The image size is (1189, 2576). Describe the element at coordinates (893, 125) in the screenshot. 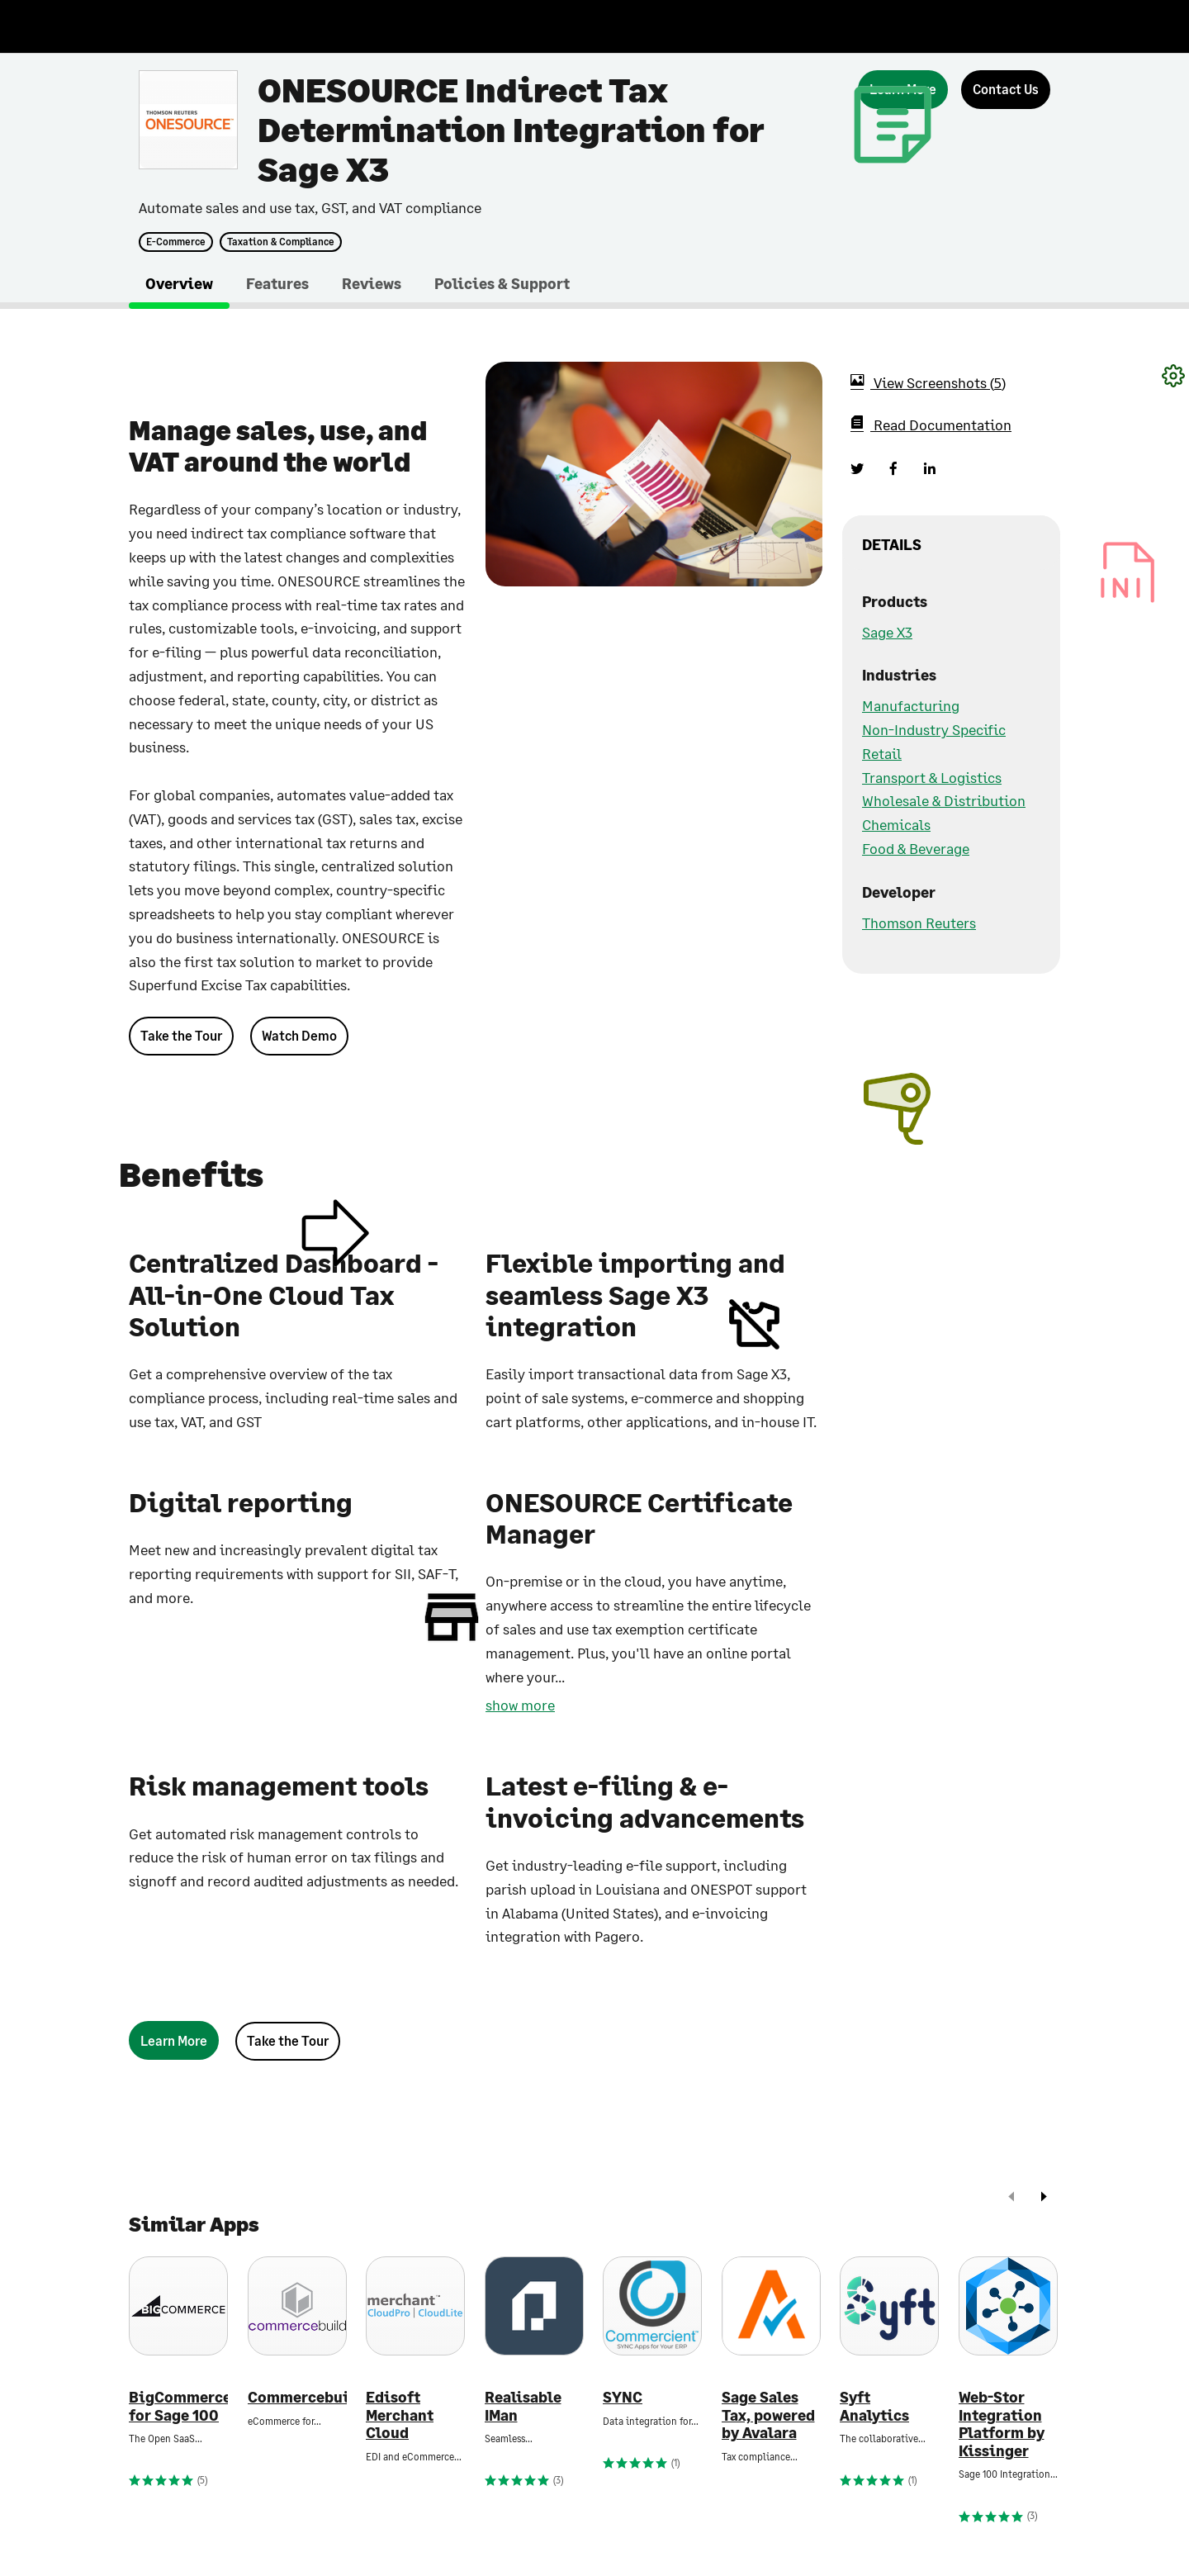

I see `create a new note` at that location.